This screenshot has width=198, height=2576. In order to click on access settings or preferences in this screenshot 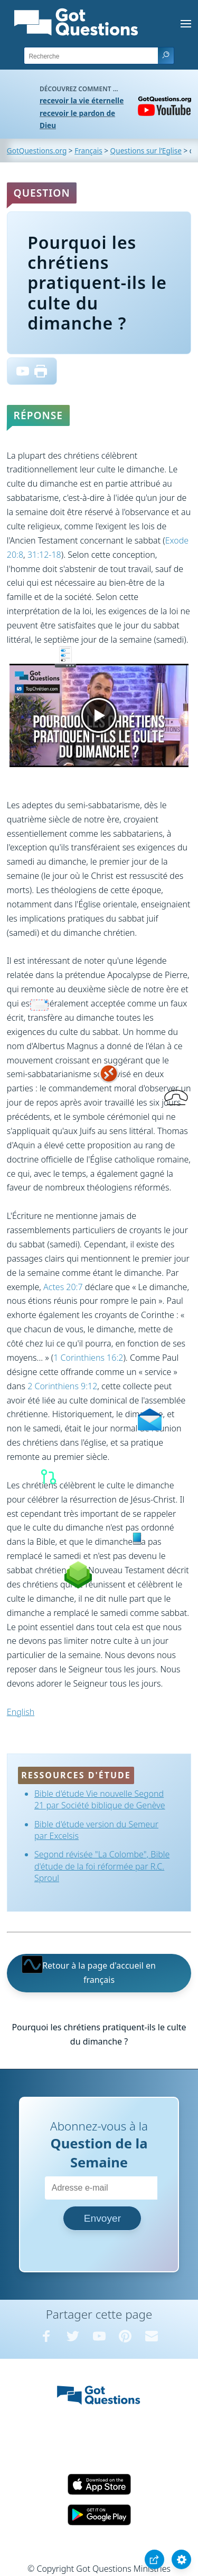, I will do `click(65, 657)`.